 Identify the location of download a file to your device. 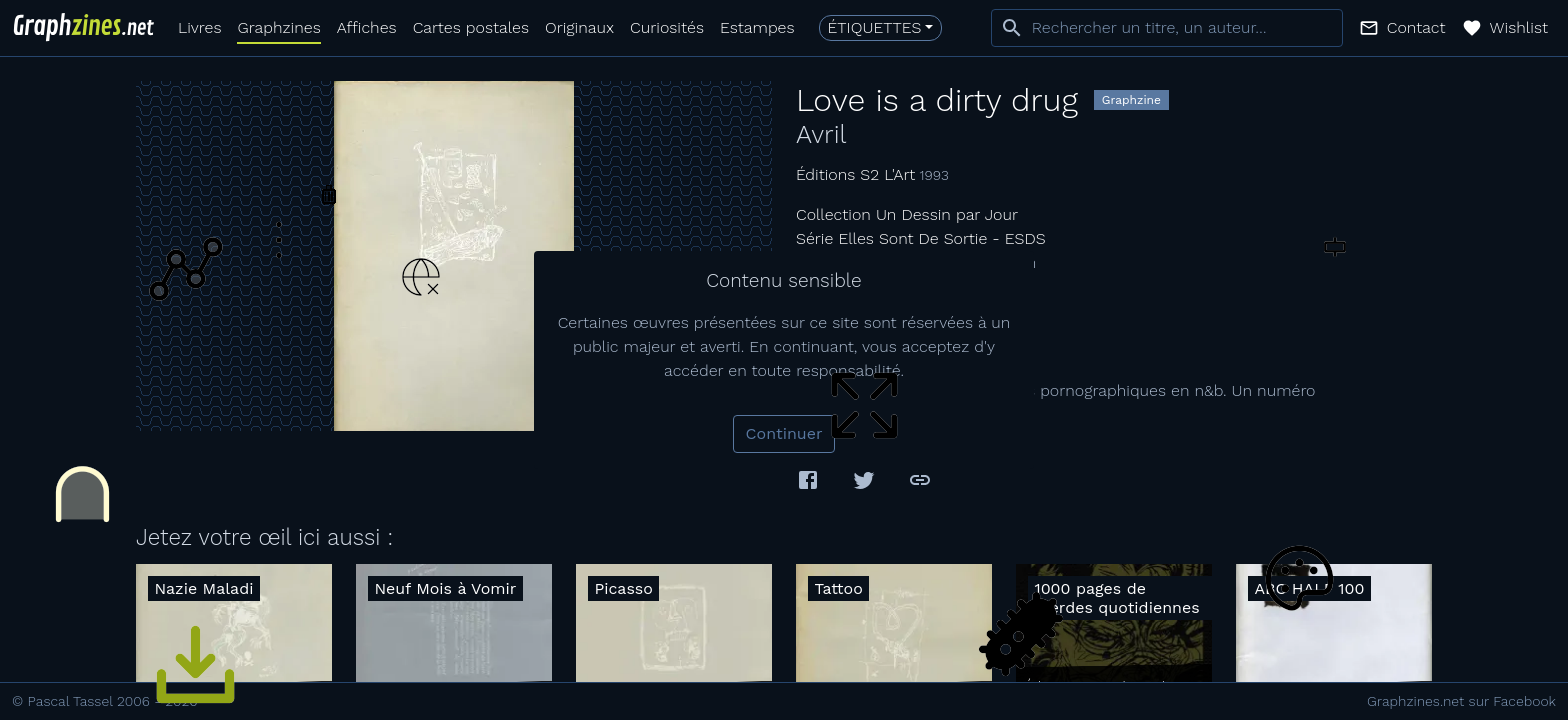
(195, 667).